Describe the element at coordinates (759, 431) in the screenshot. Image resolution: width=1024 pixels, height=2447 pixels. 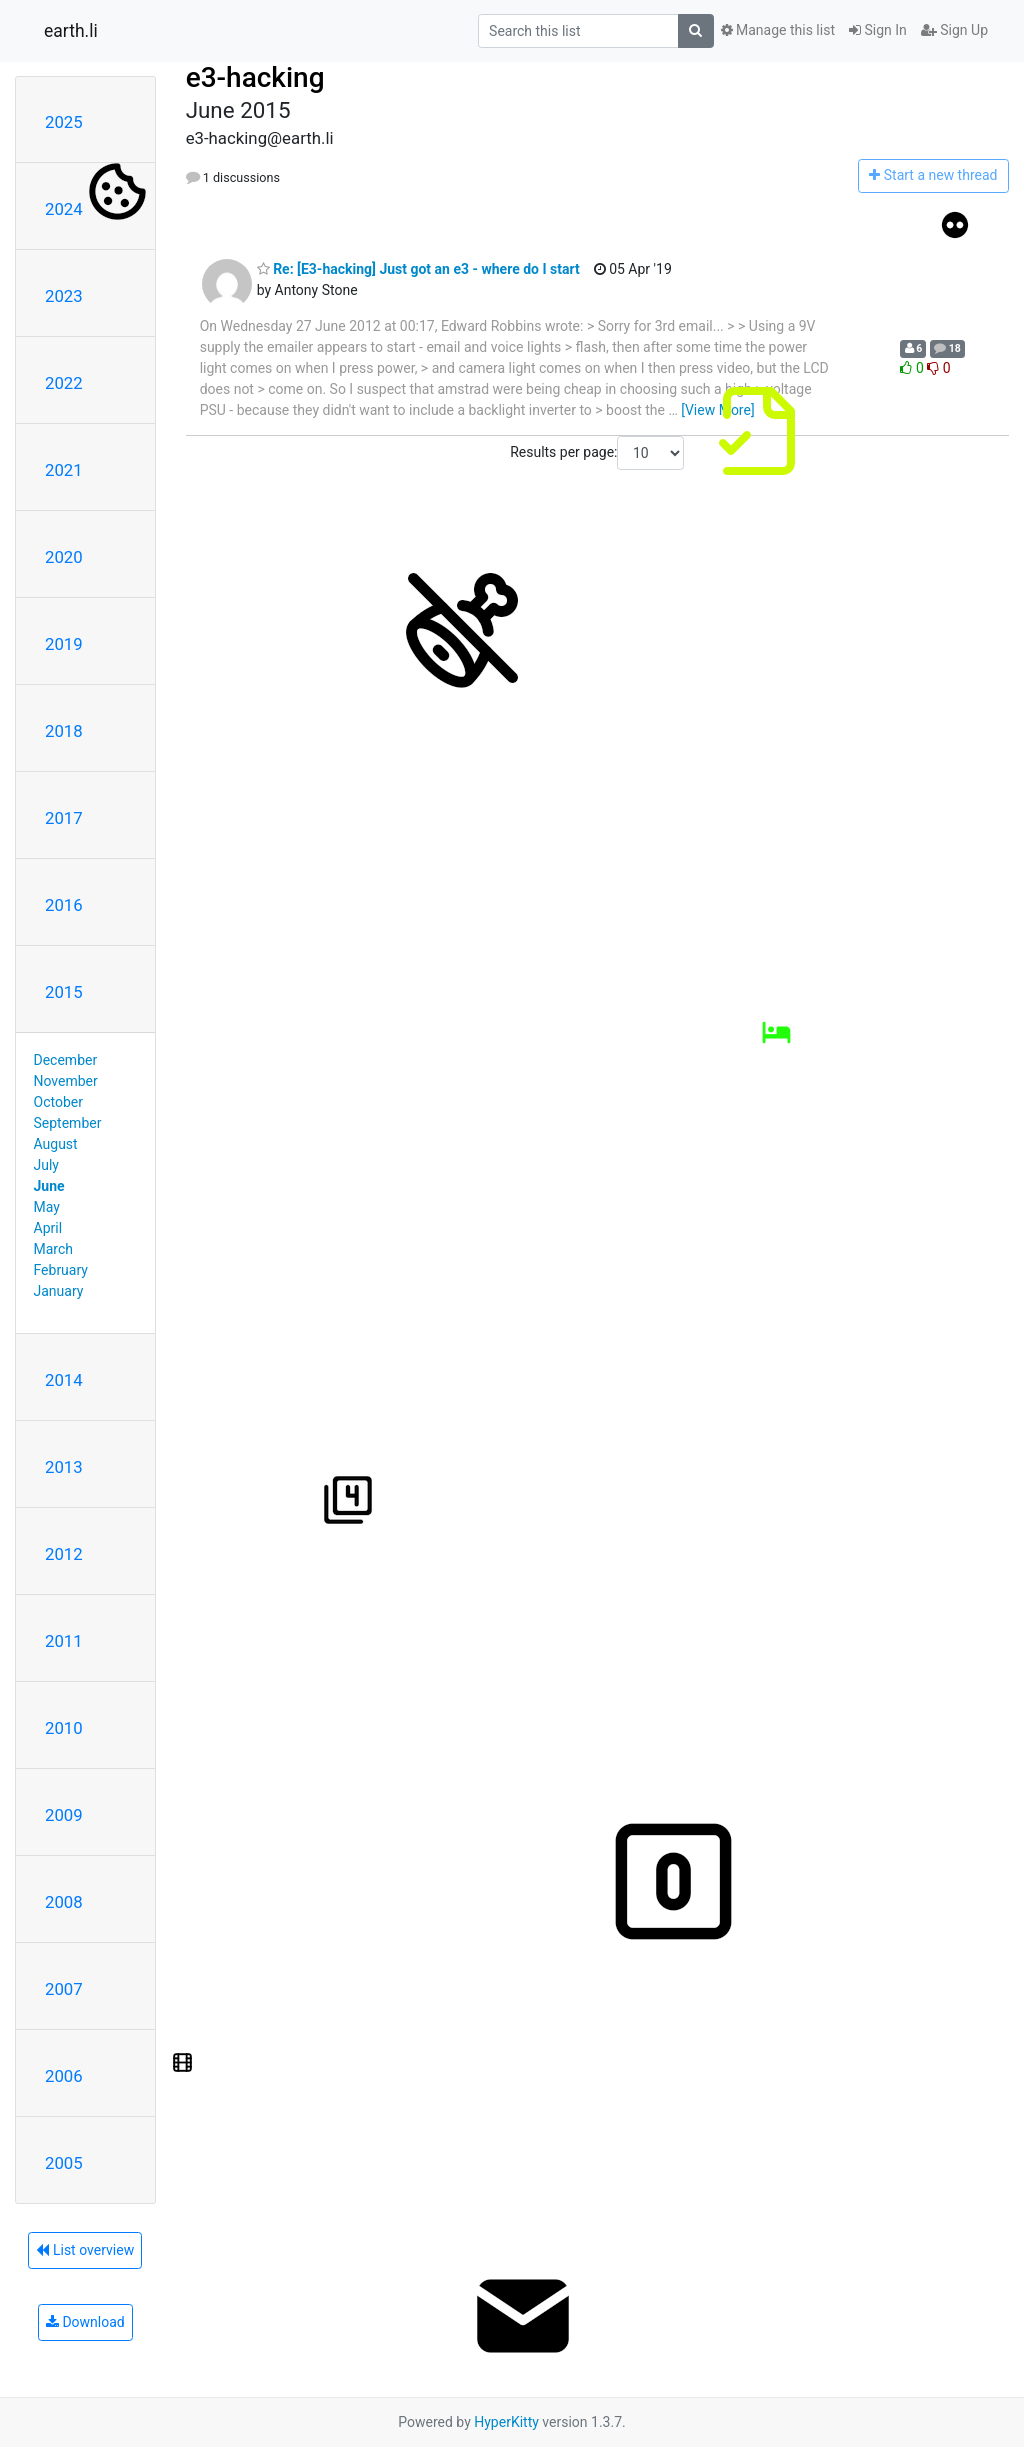
I see `file successfully uploaded or saved` at that location.